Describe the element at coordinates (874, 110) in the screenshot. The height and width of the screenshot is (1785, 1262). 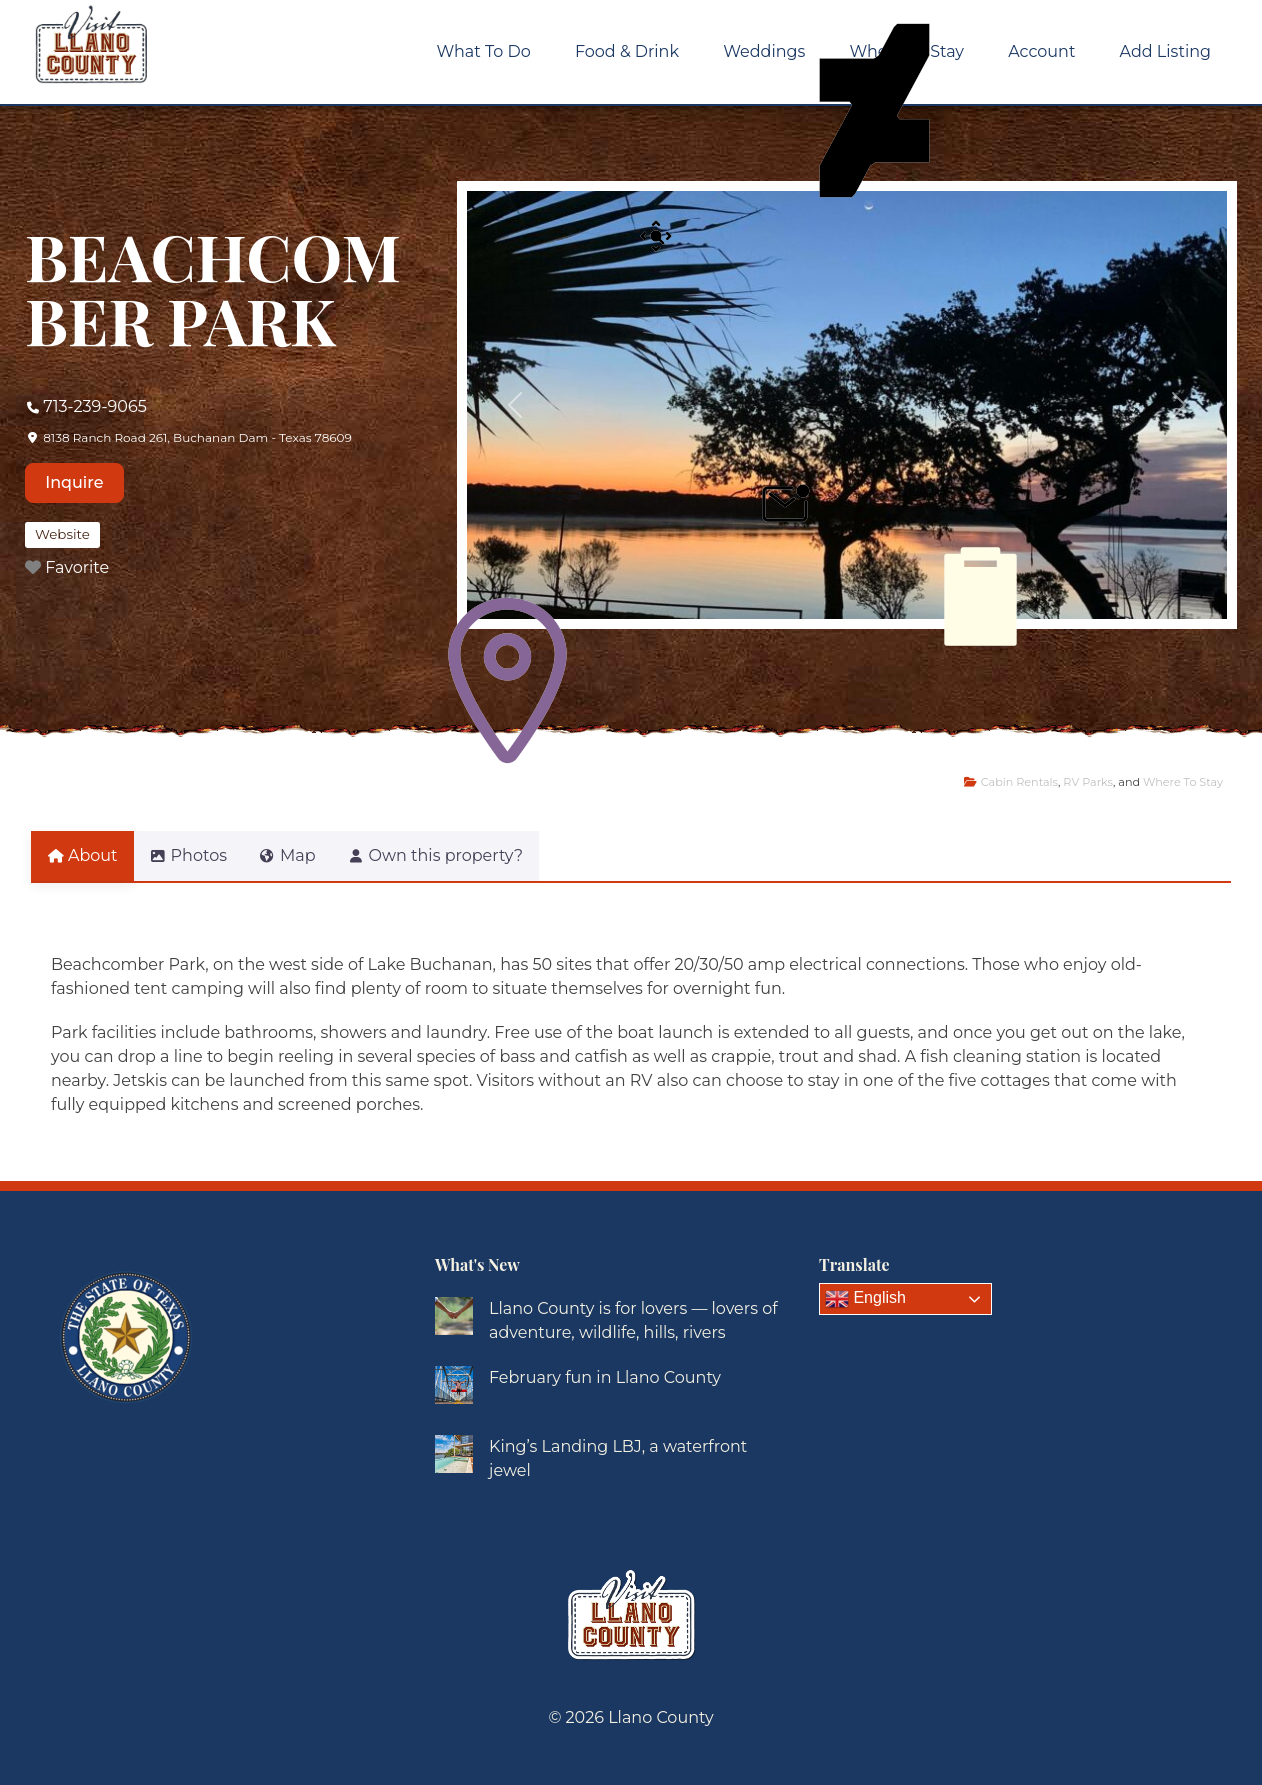
I see `deviantart logo` at that location.